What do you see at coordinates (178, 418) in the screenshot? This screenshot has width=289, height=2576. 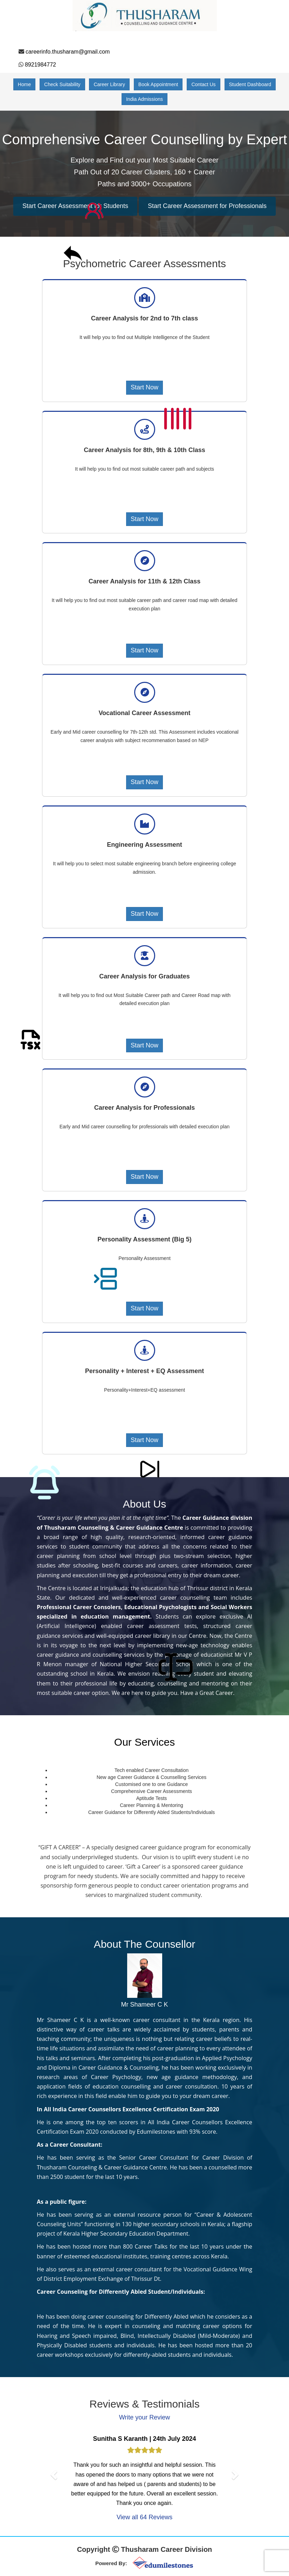 I see `scan a barcode` at bounding box center [178, 418].